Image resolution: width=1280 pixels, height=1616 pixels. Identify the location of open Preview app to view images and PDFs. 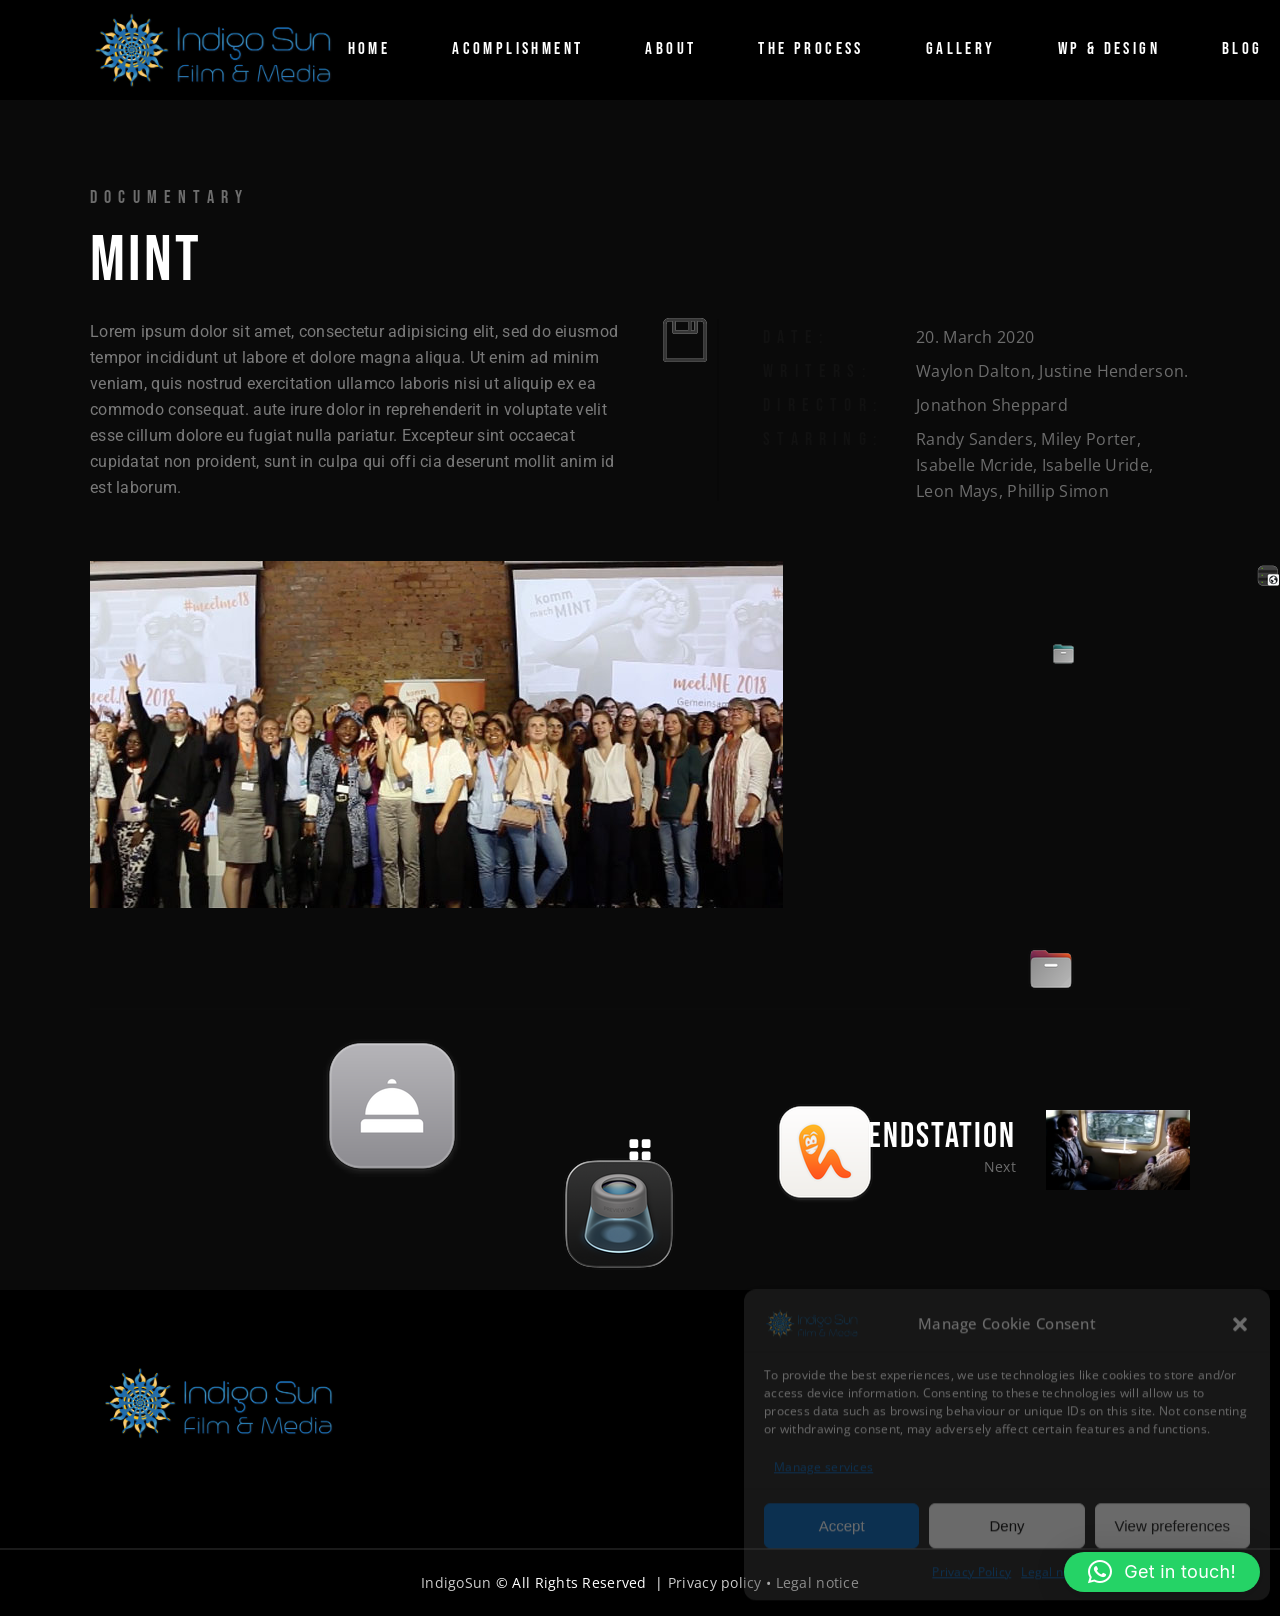
(619, 1214).